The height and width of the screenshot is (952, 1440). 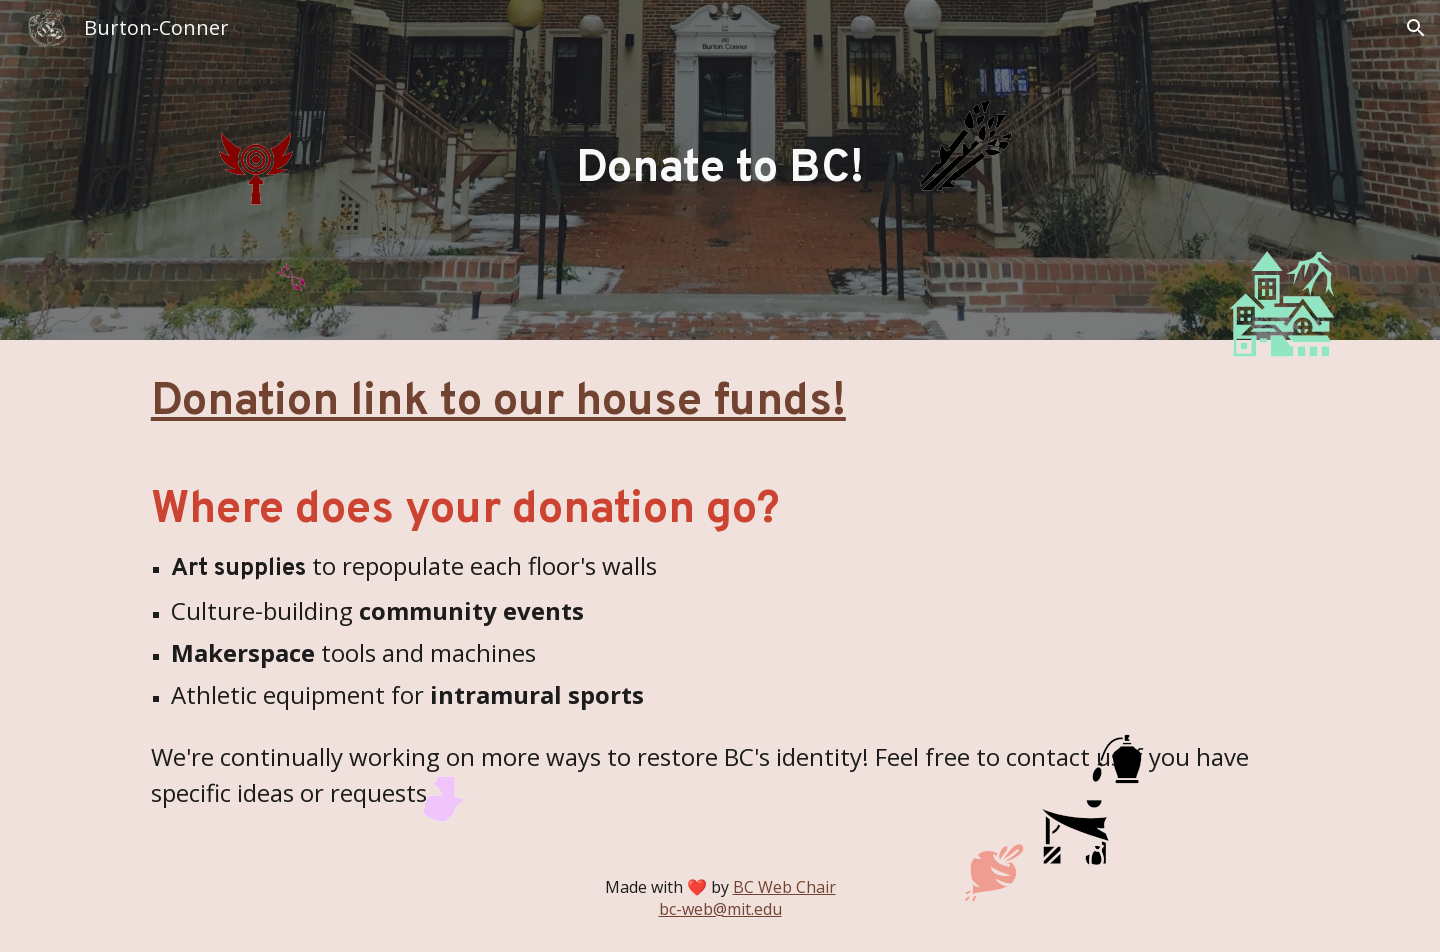 What do you see at coordinates (256, 168) in the screenshot?
I see `track a moving objective or target` at bounding box center [256, 168].